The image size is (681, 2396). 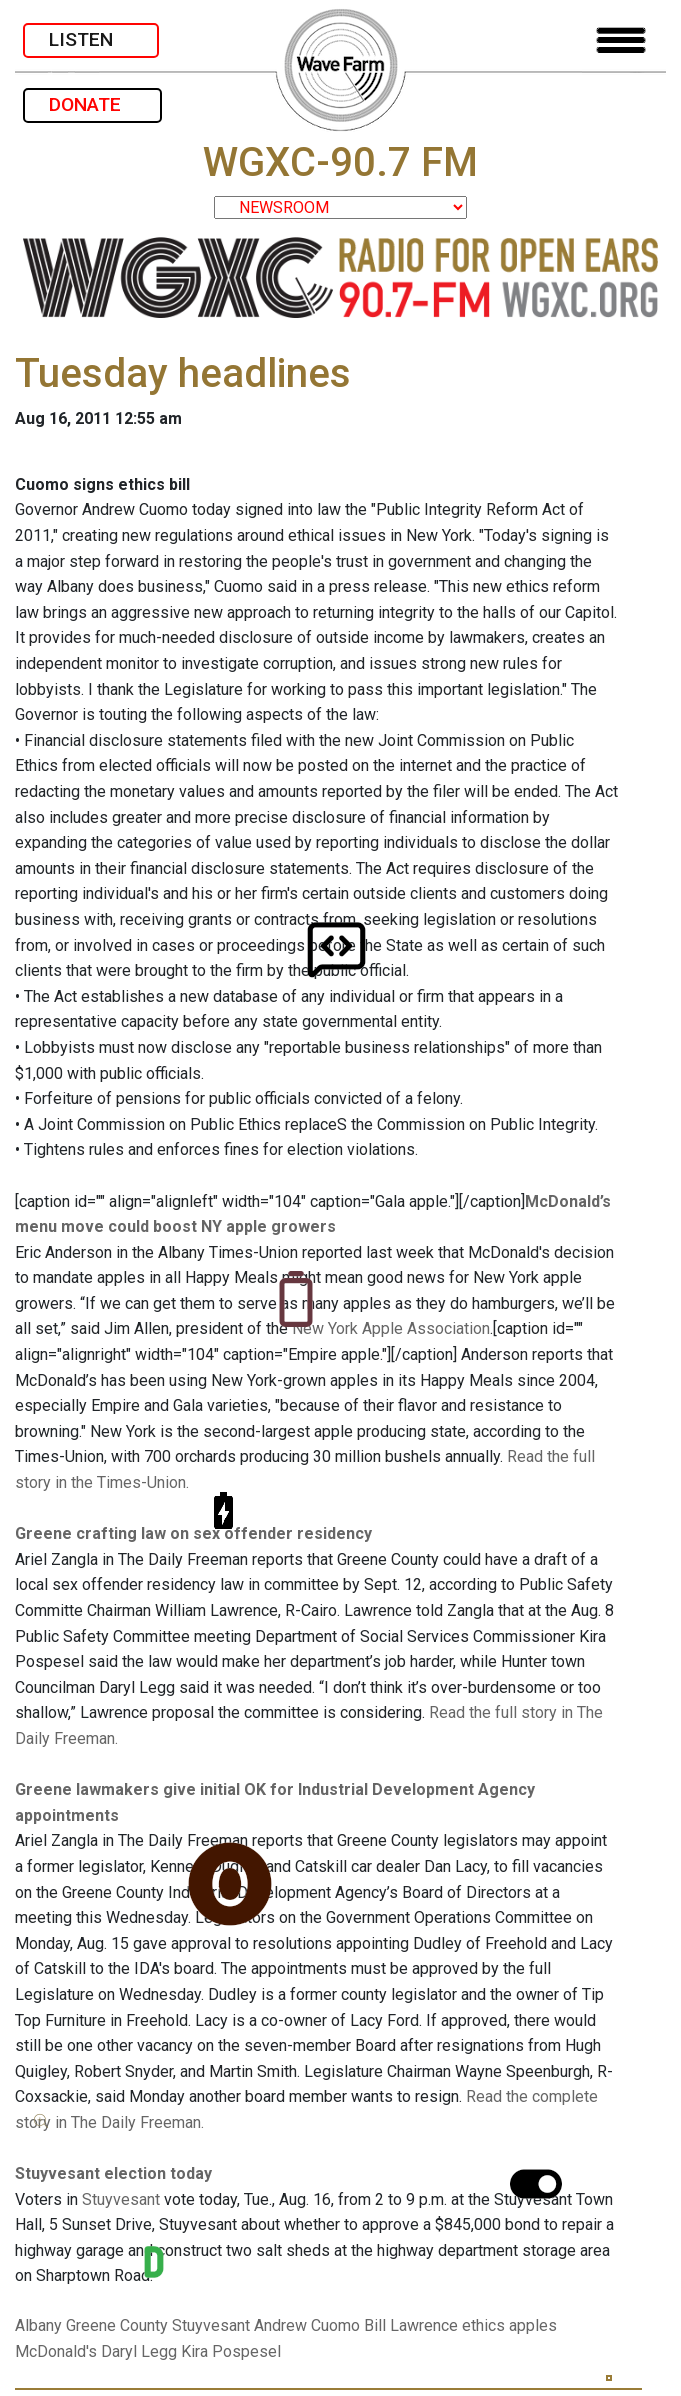 I want to click on indicates battery is fully charged while connected to power, so click(x=223, y=1510).